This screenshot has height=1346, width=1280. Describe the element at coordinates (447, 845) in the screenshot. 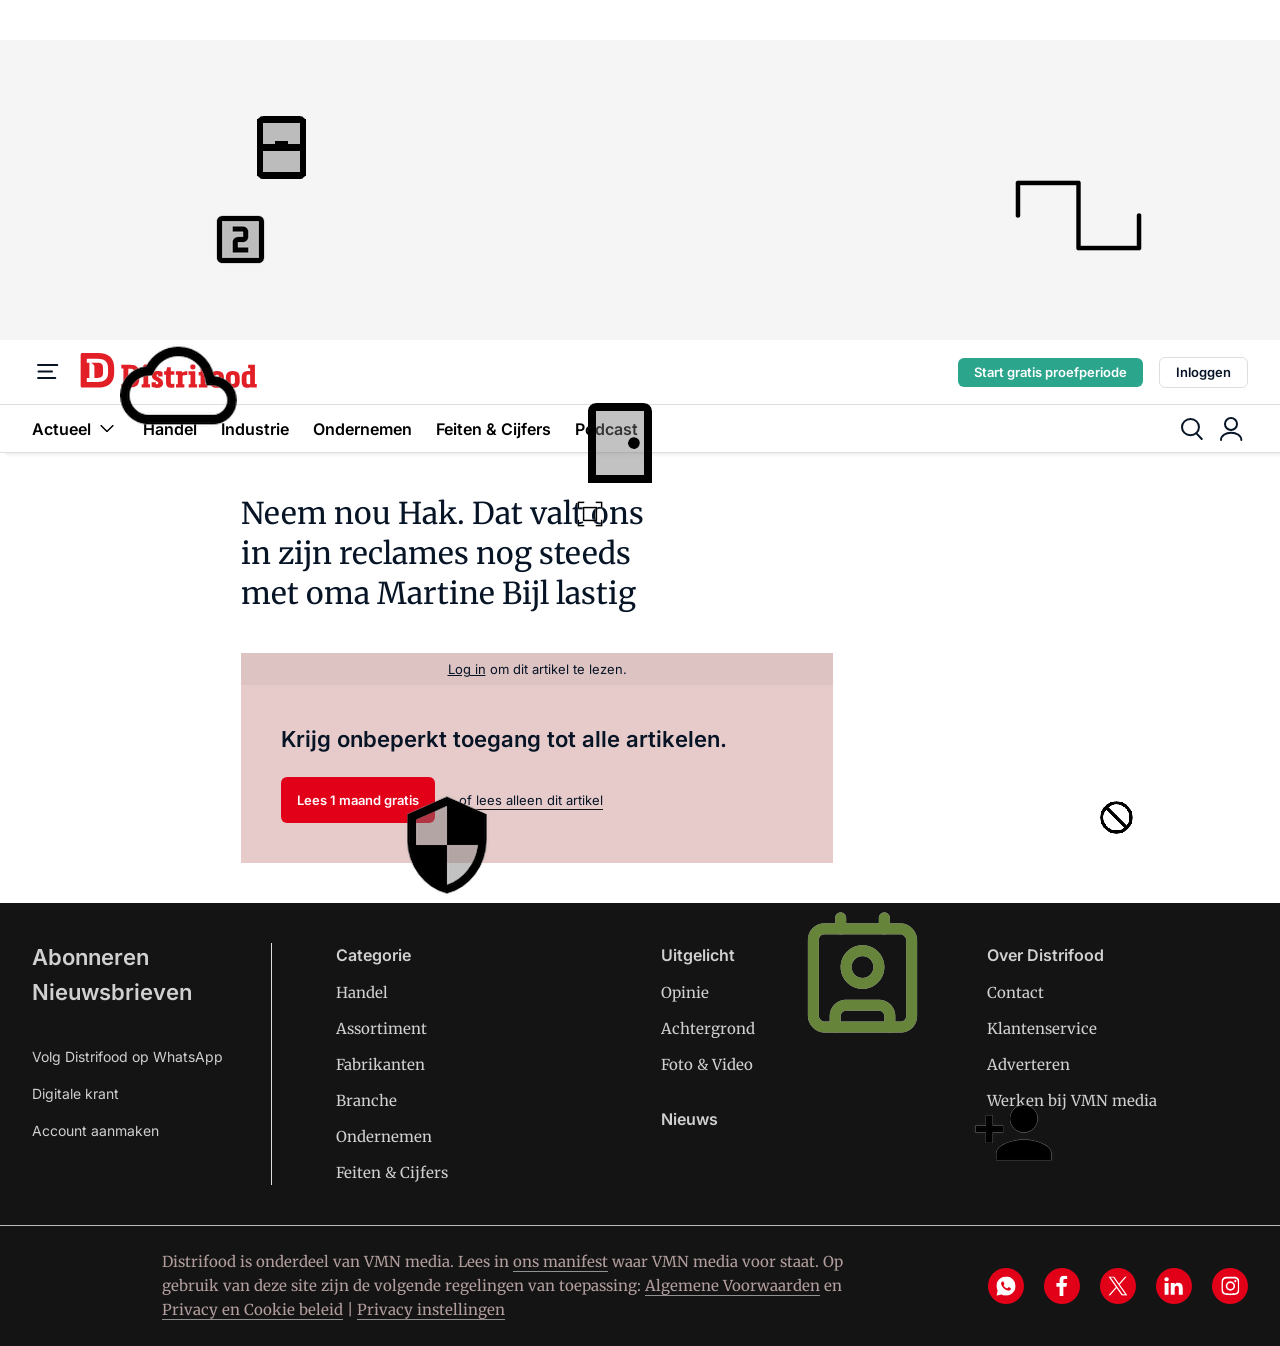

I see `access security settings` at that location.